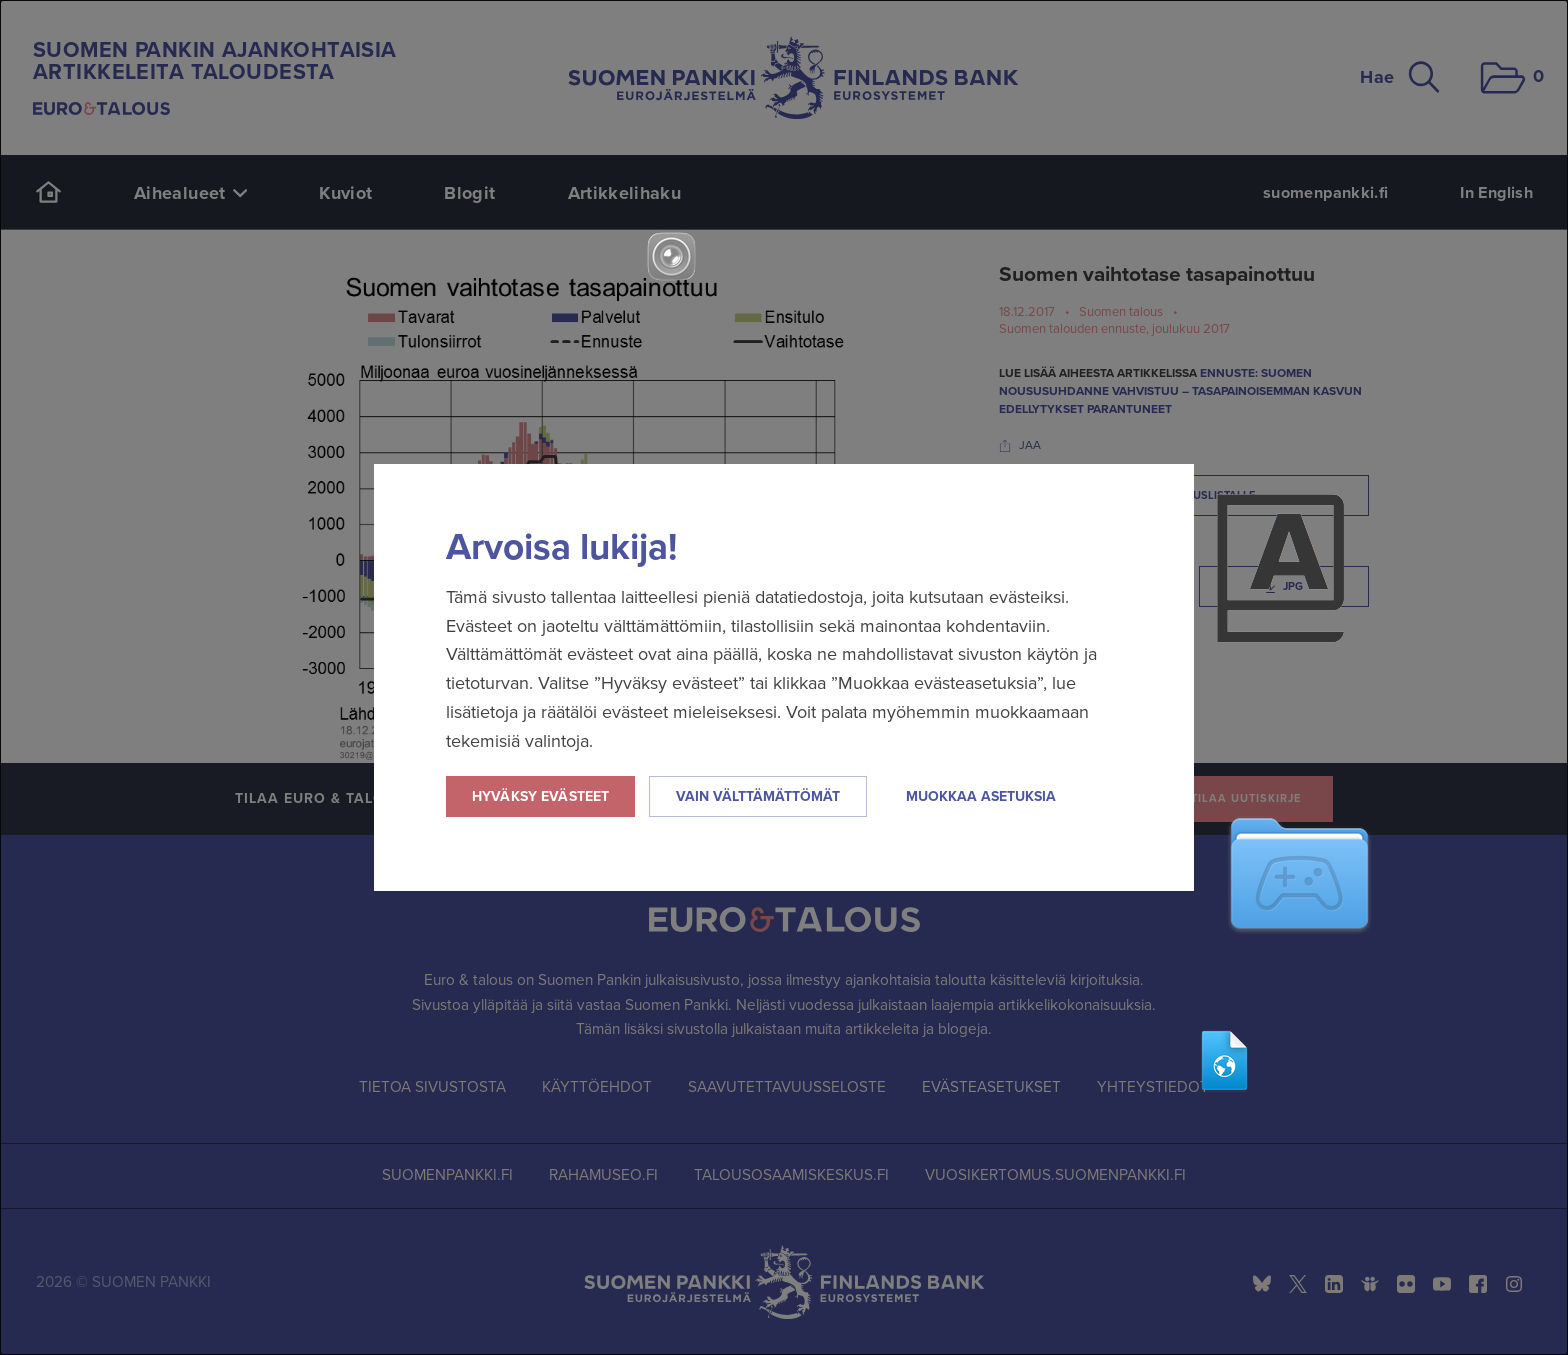 The width and height of the screenshot is (1568, 1355). What do you see at coordinates (1224, 1061) in the screenshot?
I see `a marble globe or geographic data file` at bounding box center [1224, 1061].